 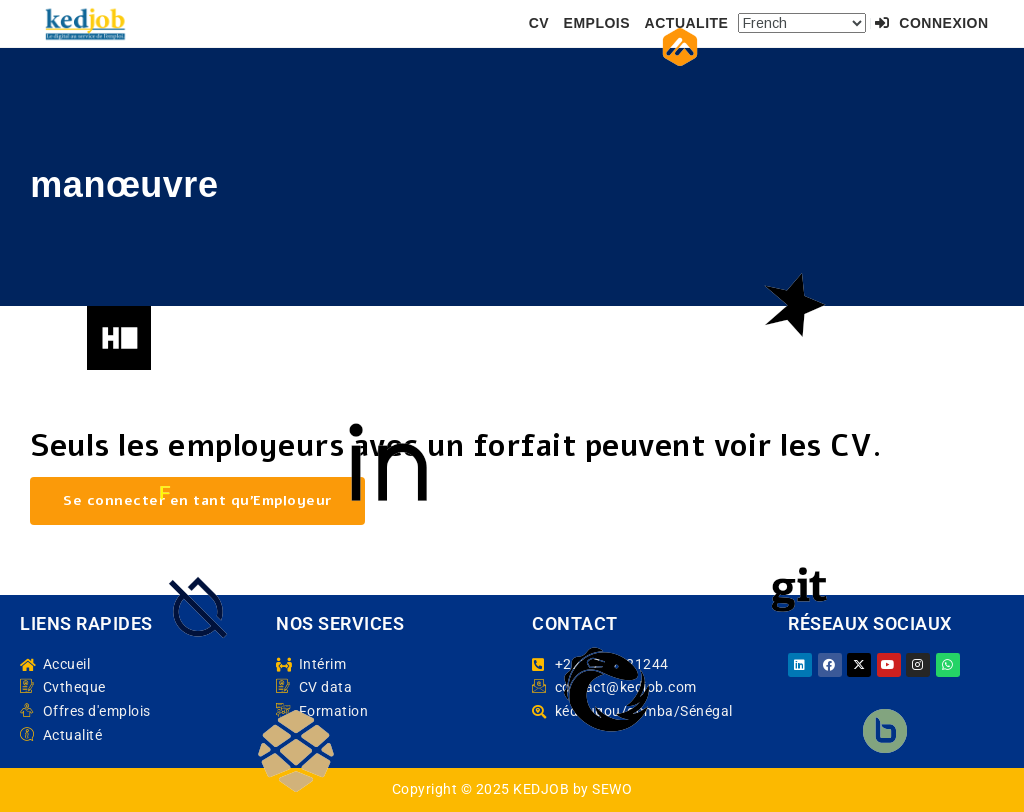 I want to click on open Matillion data integration platform, so click(x=680, y=47).